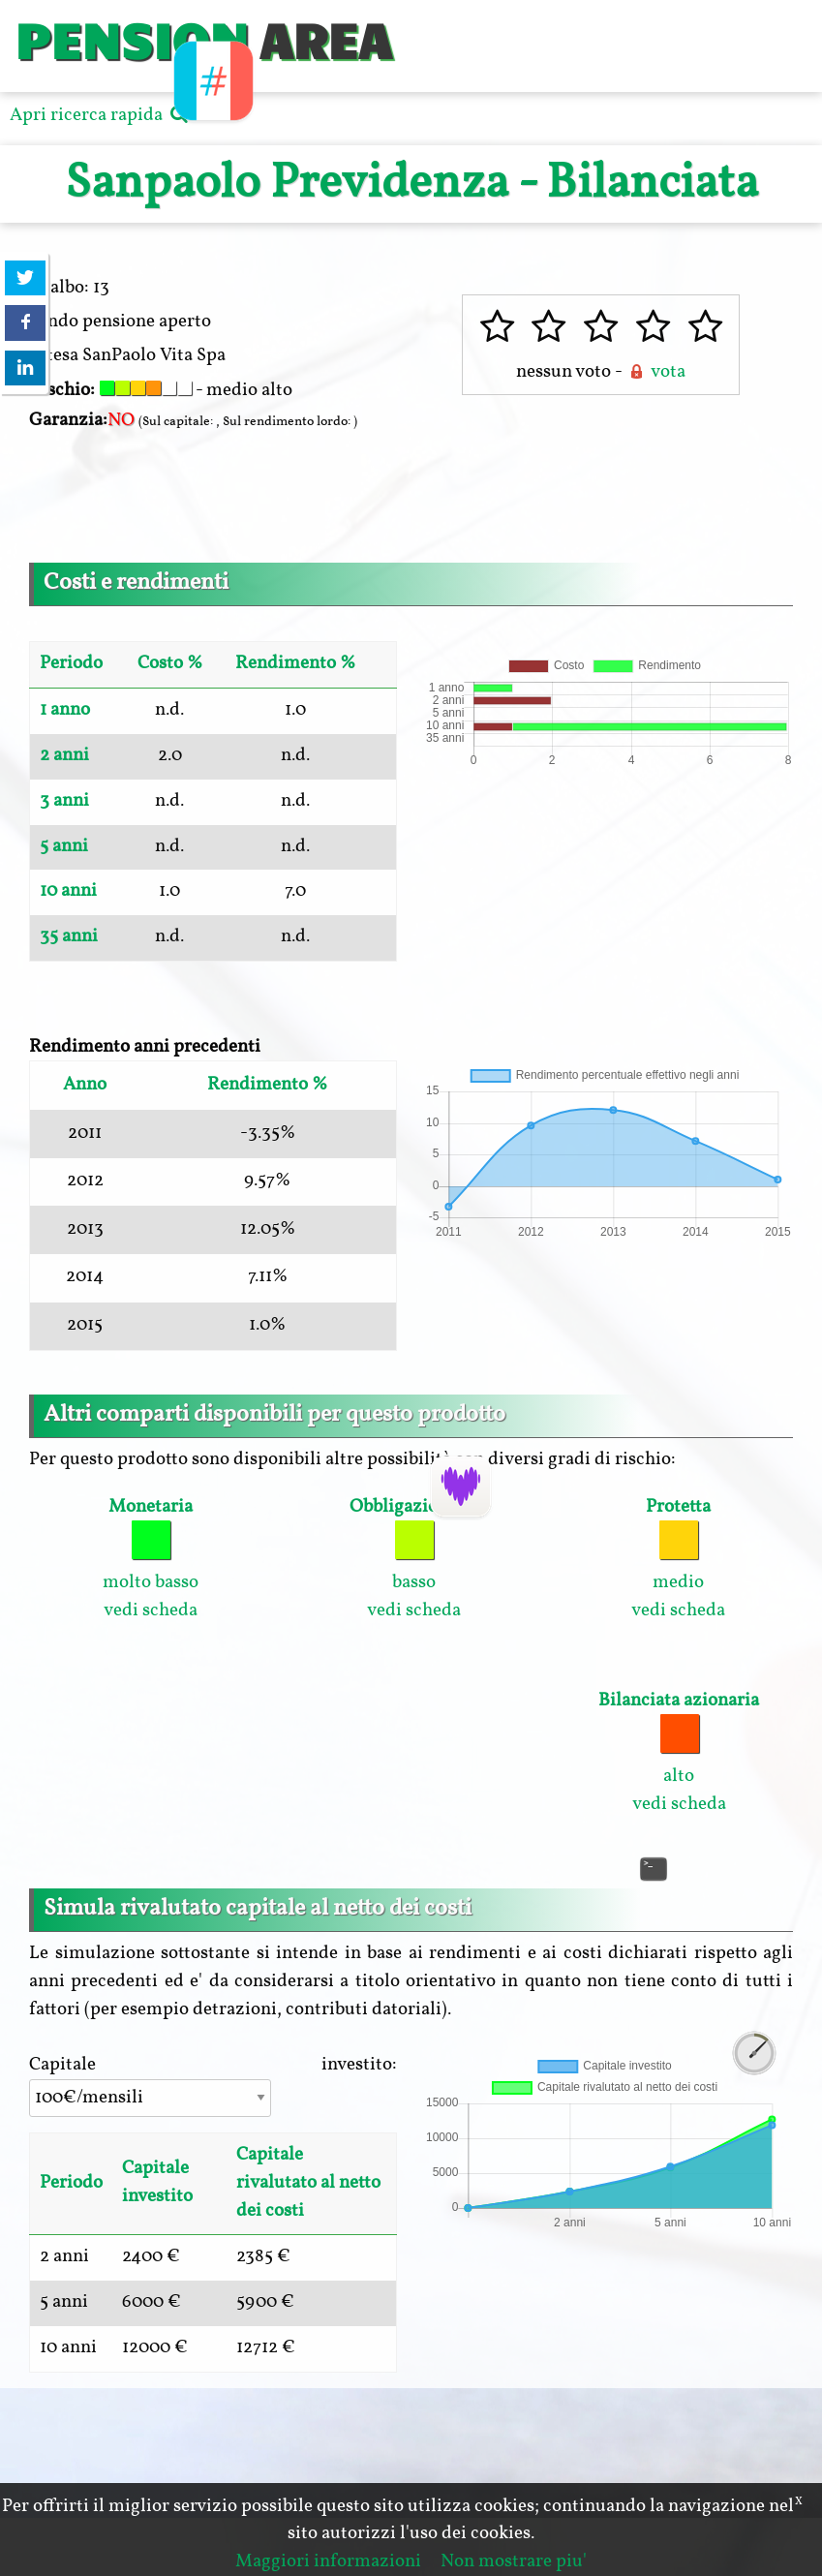 Image resolution: width=822 pixels, height=2576 pixels. I want to click on open deezer music streaming app, so click(461, 1487).